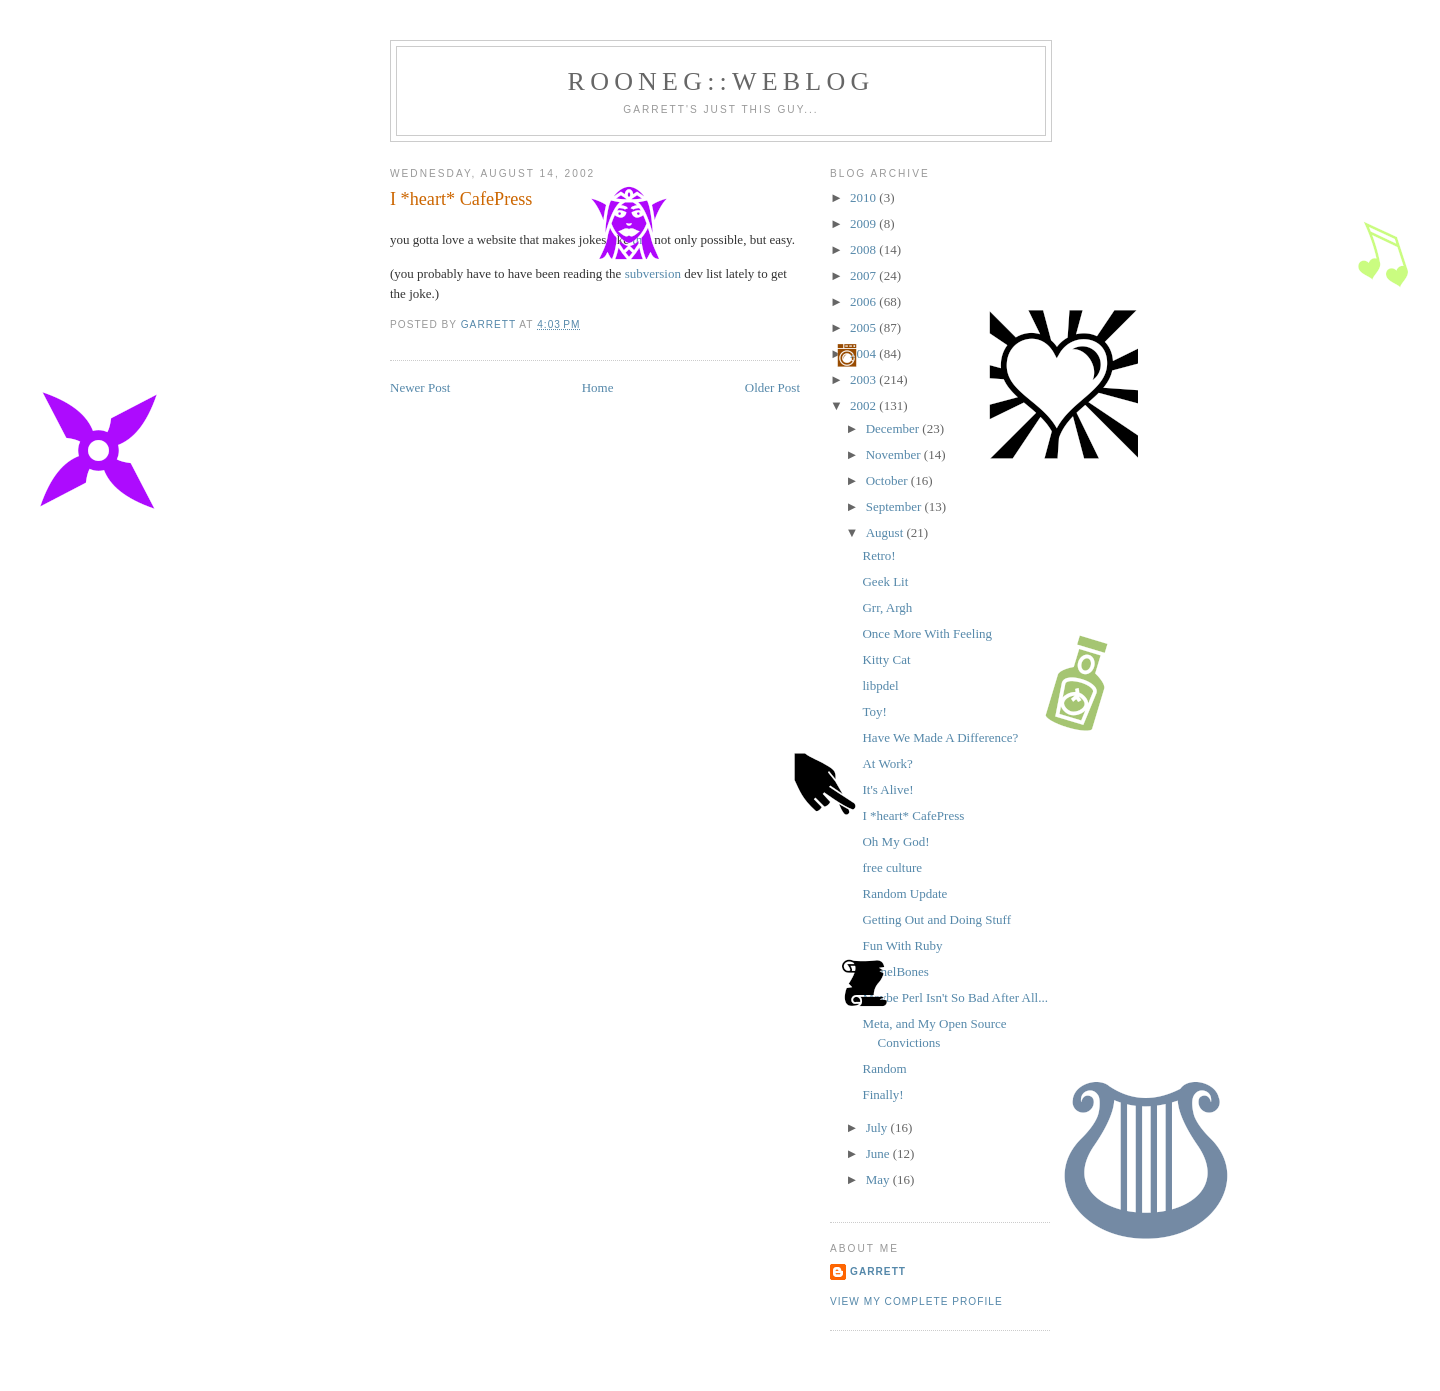 This screenshot has height=1391, width=1440. What do you see at coordinates (629, 223) in the screenshot?
I see `select female elf character` at bounding box center [629, 223].